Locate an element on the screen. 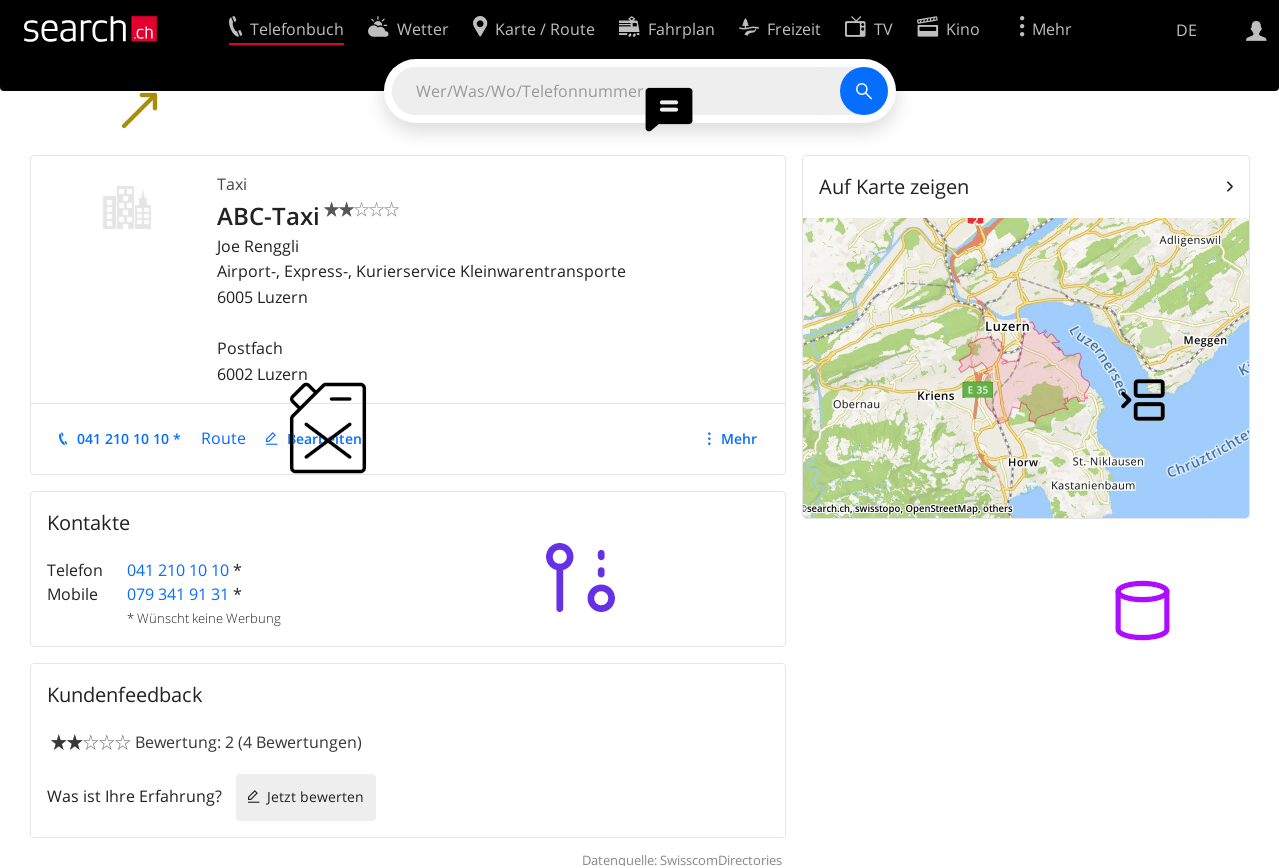 Image resolution: width=1279 pixels, height=866 pixels. represents a database or data storage is located at coordinates (1142, 610).